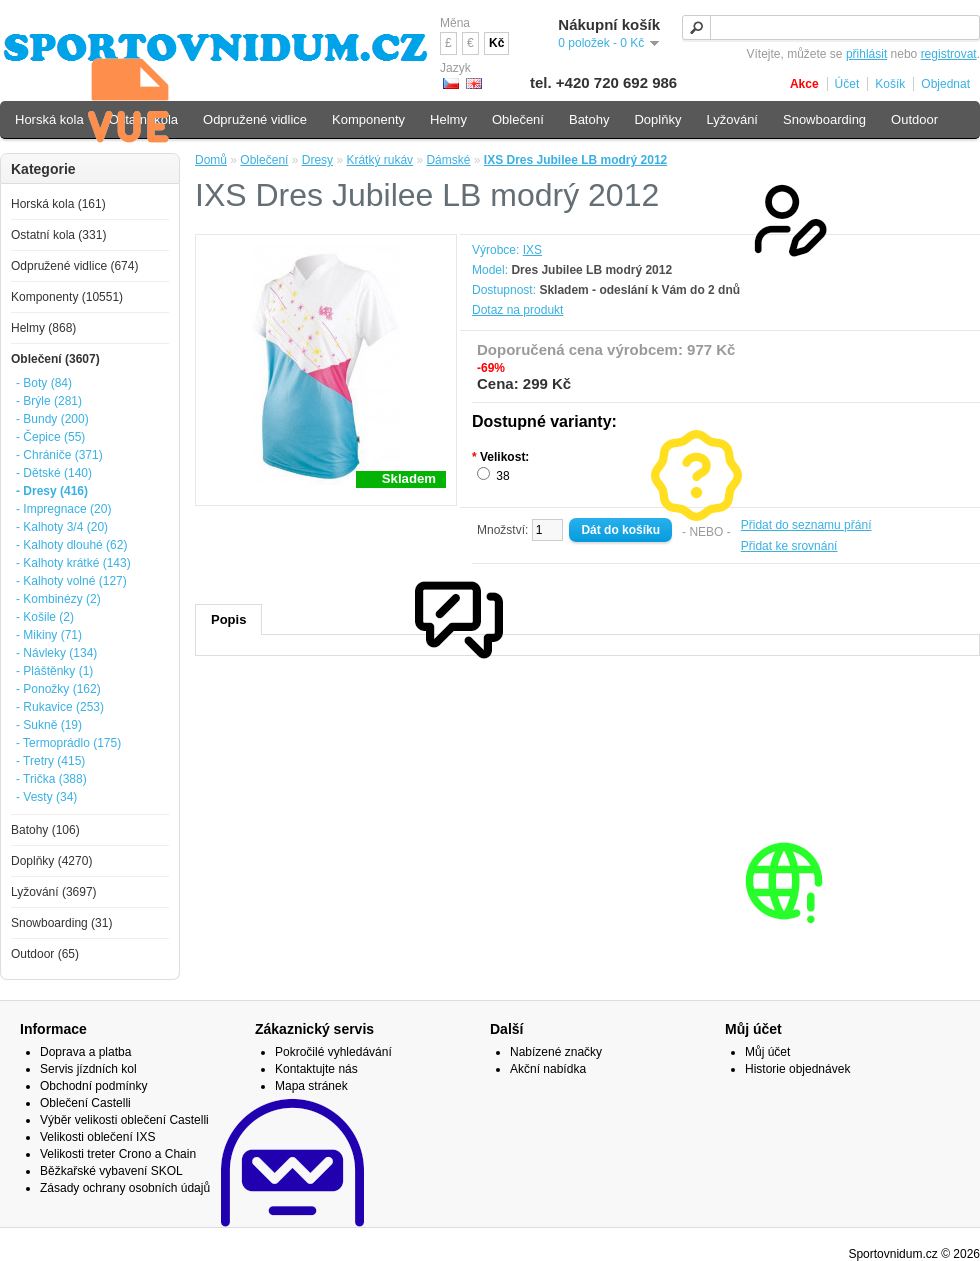 This screenshot has width=980, height=1261. What do you see at coordinates (696, 475) in the screenshot?
I see `indicates unverified status or identity` at bounding box center [696, 475].